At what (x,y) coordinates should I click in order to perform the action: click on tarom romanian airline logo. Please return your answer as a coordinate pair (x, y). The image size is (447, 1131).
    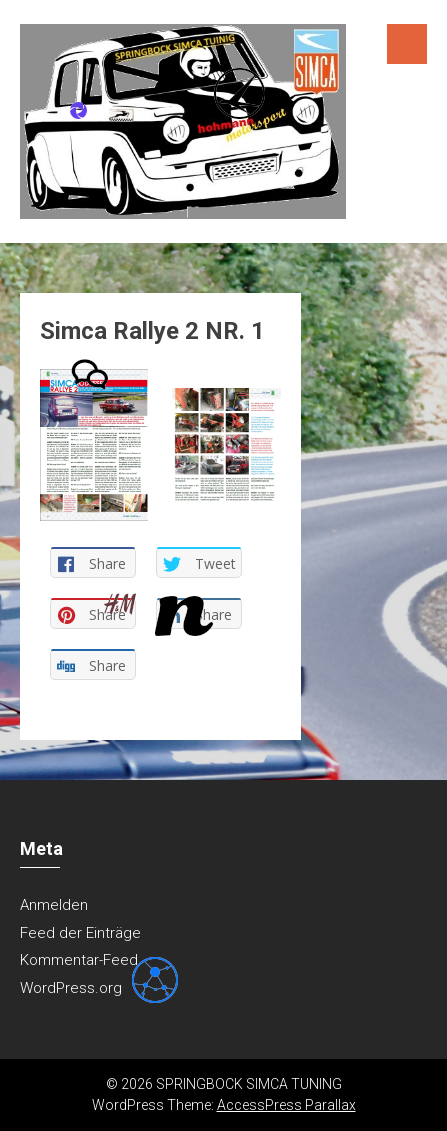
    Looking at the image, I should click on (239, 93).